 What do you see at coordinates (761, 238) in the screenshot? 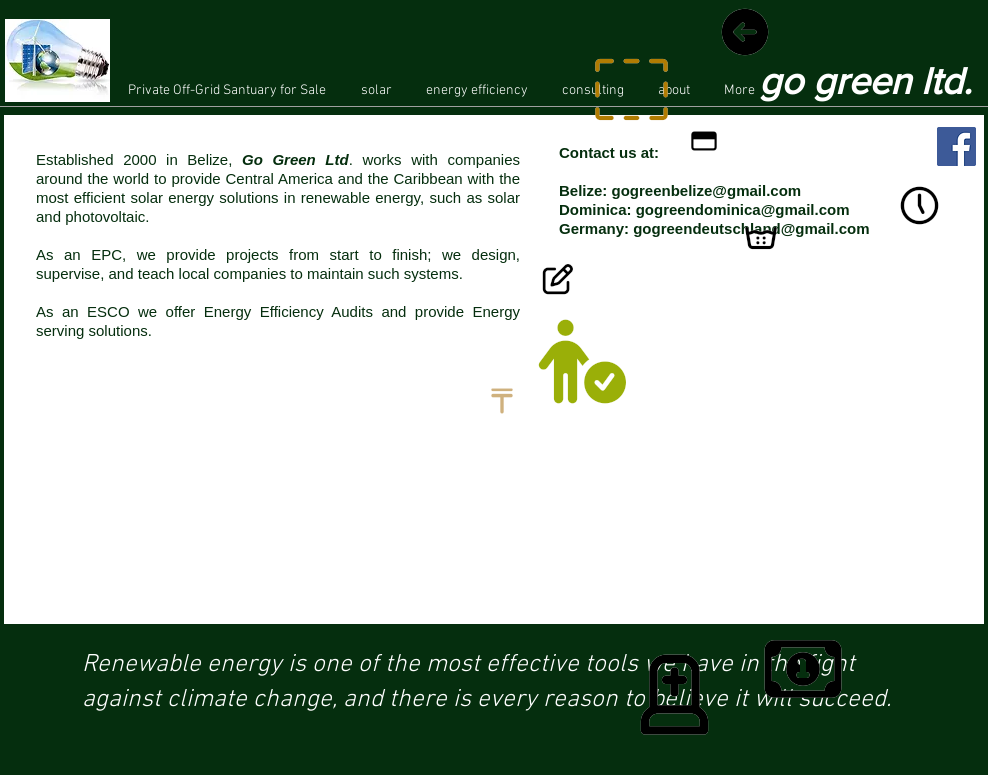
I see `wash at medium-high temperature setting` at bounding box center [761, 238].